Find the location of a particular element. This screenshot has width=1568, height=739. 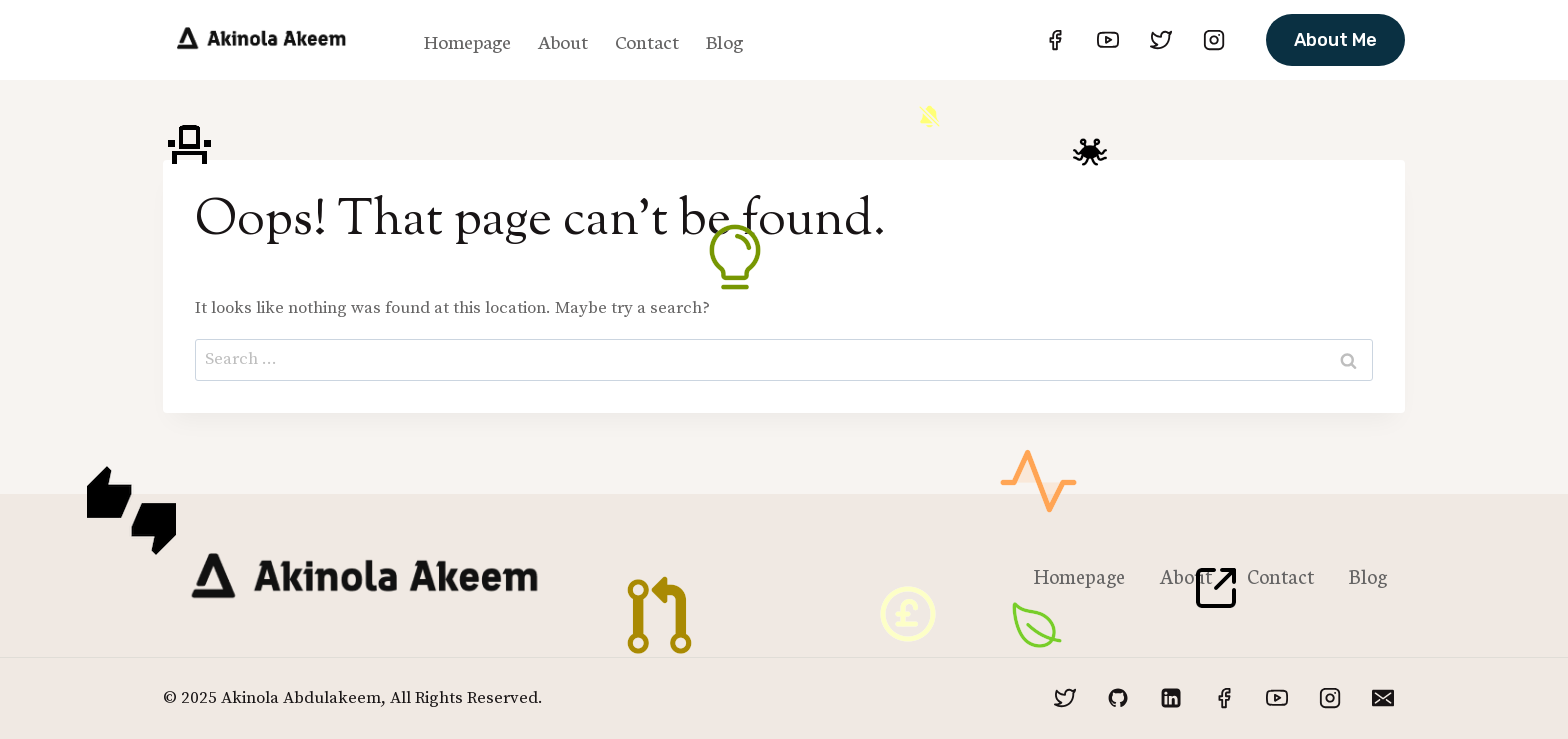

represents the flying spaghetti monster or pastafarianism is located at coordinates (1090, 152).